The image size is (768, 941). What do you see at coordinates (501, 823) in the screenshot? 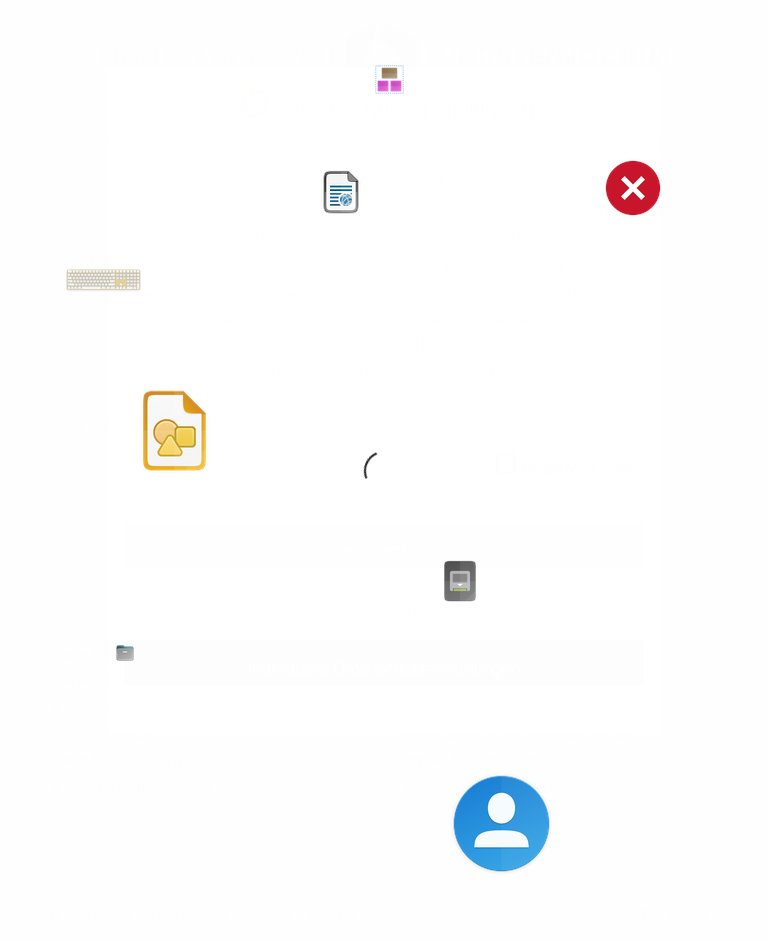
I see `default user profile avatar` at bounding box center [501, 823].